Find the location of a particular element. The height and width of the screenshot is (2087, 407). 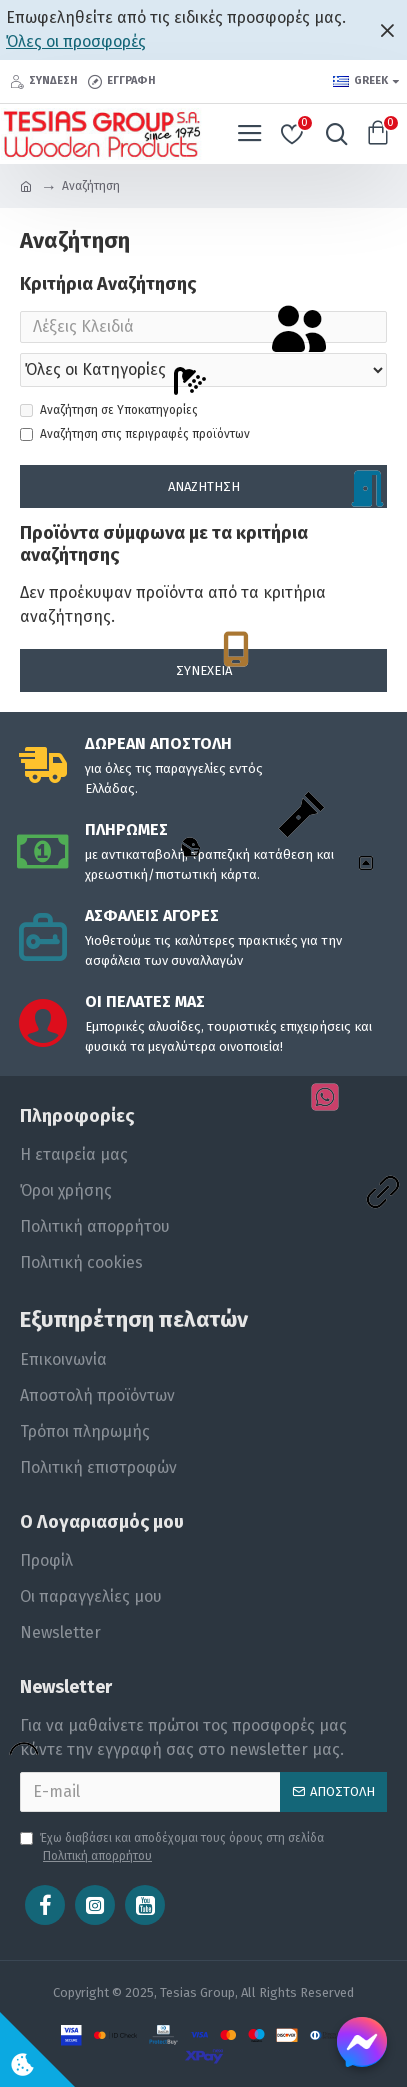

indicates bathroom or shower facilities available is located at coordinates (190, 381).